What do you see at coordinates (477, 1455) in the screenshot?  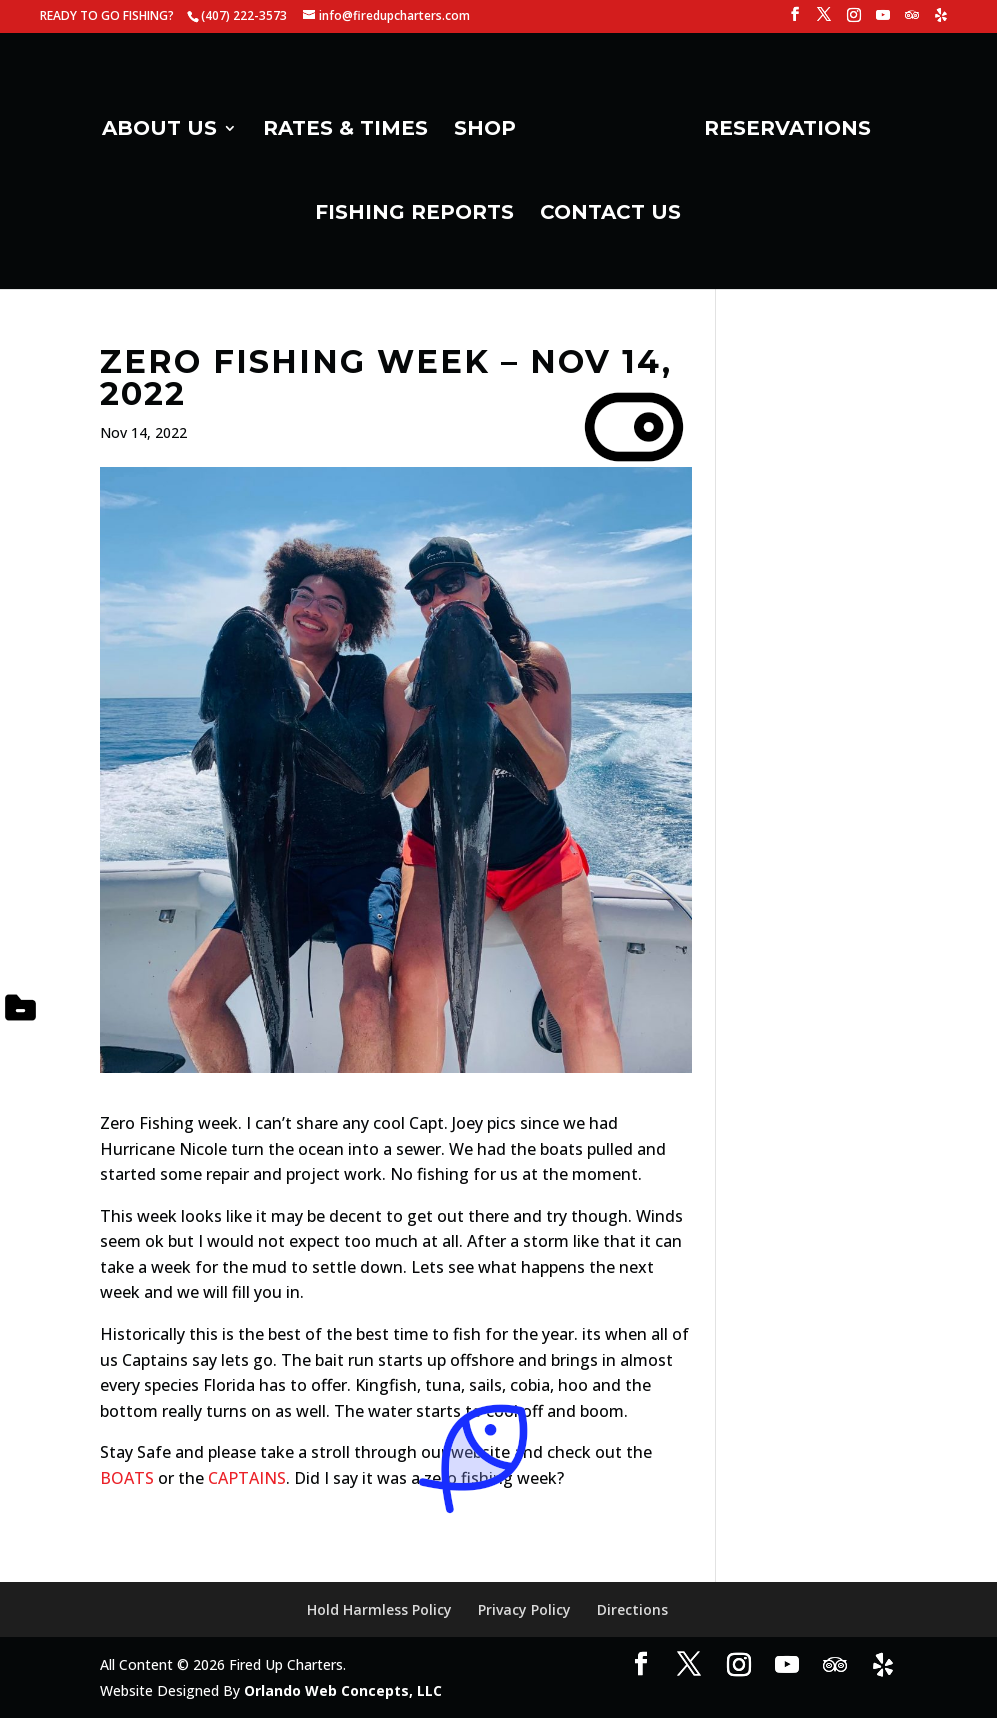 I see `browse seafood or fish-related content` at bounding box center [477, 1455].